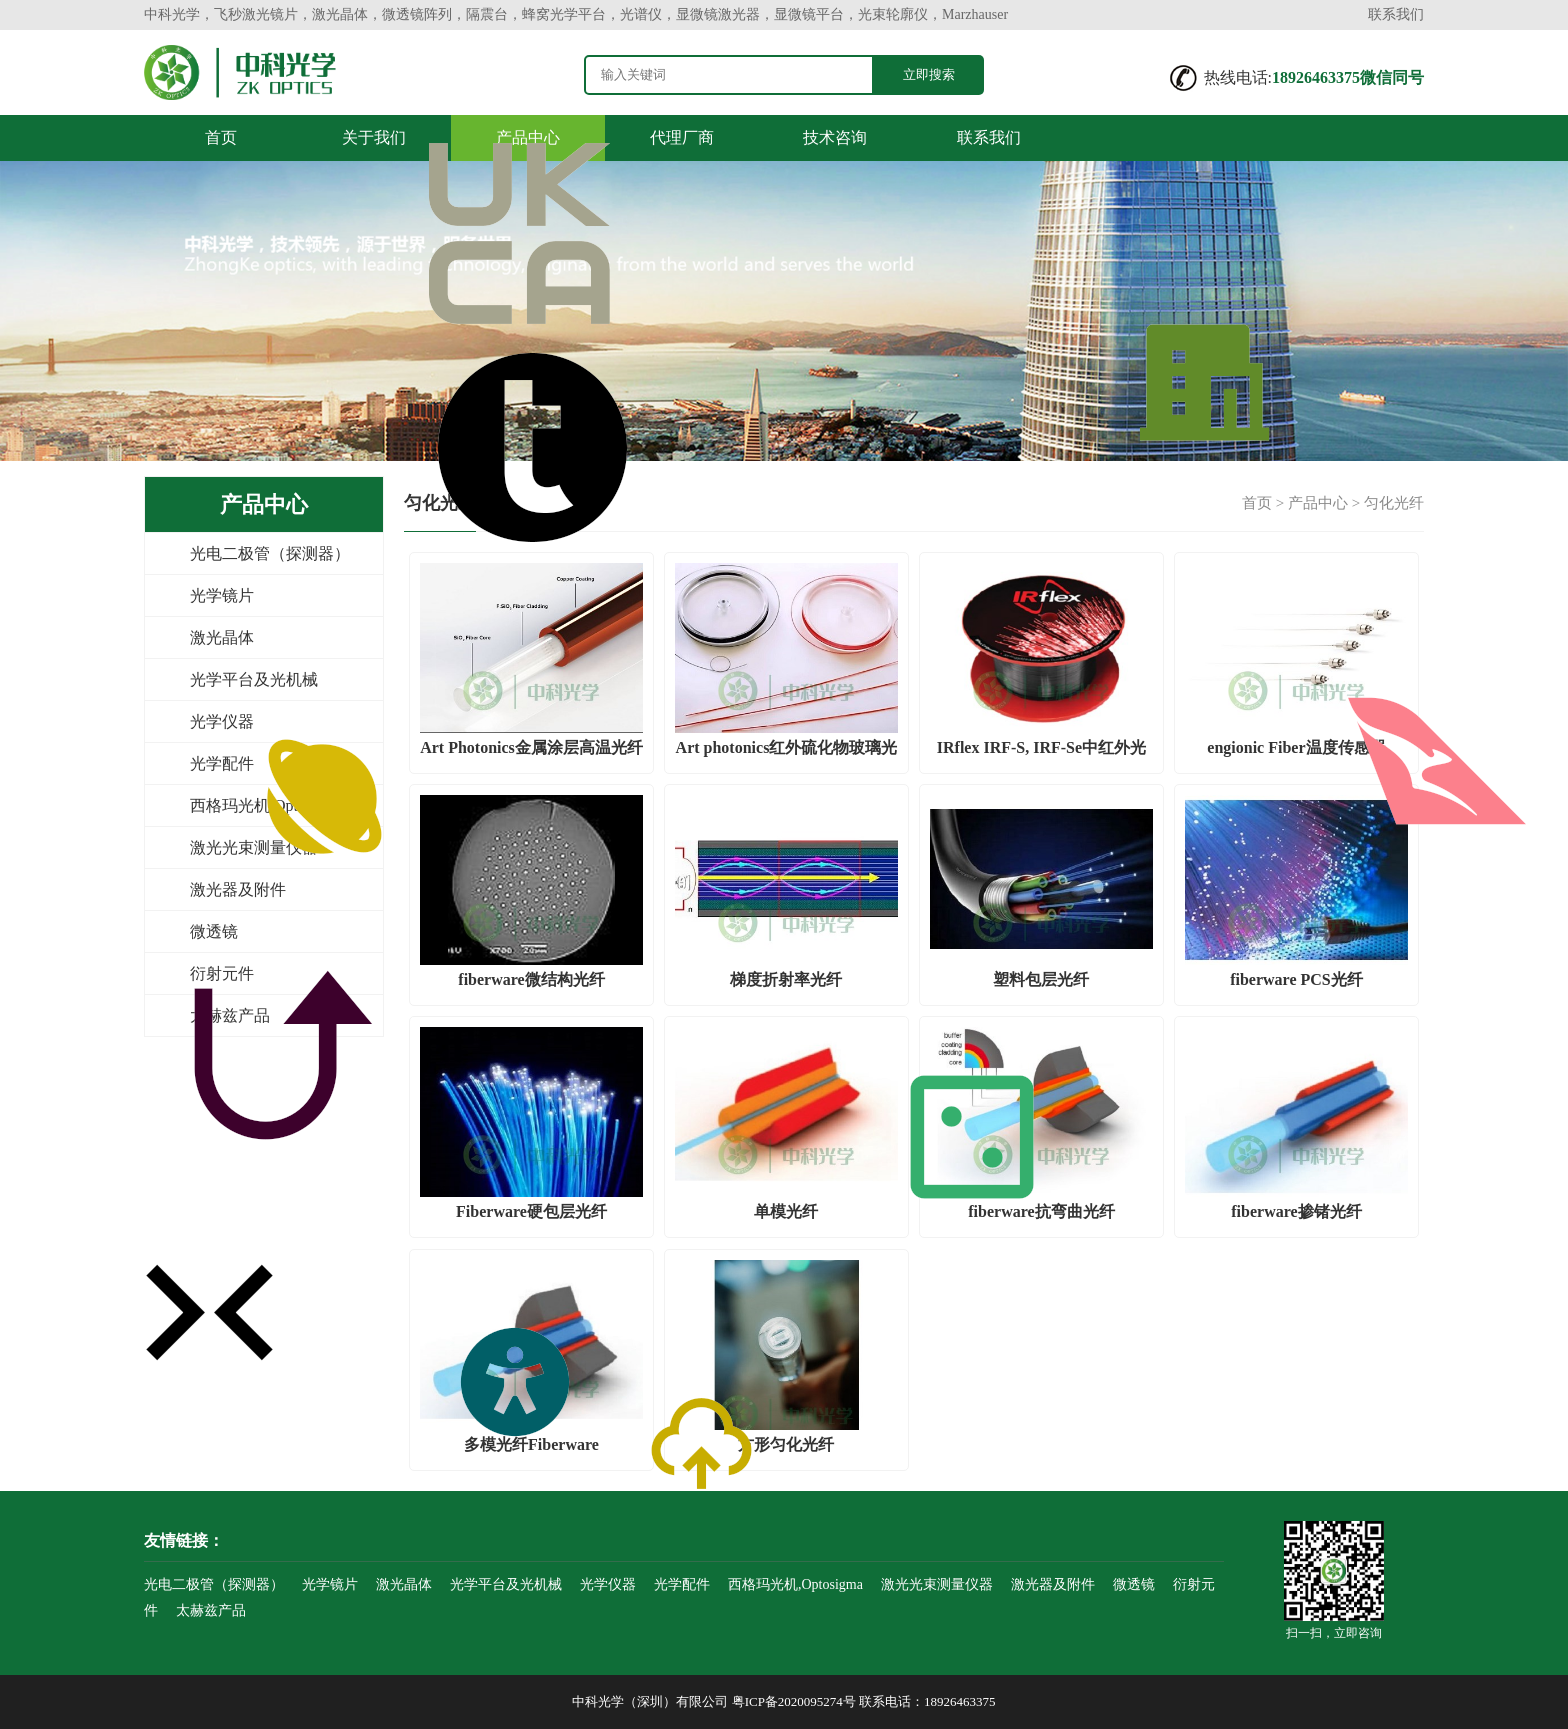 Image resolution: width=1568 pixels, height=1729 pixels. Describe the element at coordinates (209, 1312) in the screenshot. I see `collapse or contract horizontal panels` at that location.